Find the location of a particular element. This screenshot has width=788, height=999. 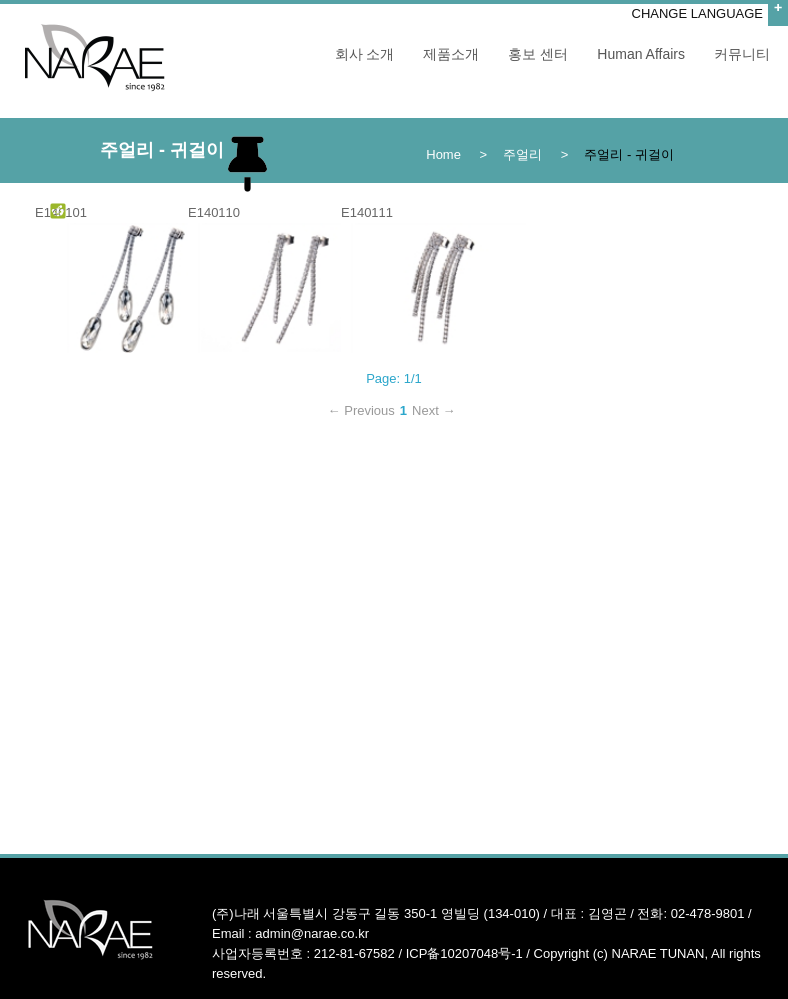

open reddit app is located at coordinates (58, 211).